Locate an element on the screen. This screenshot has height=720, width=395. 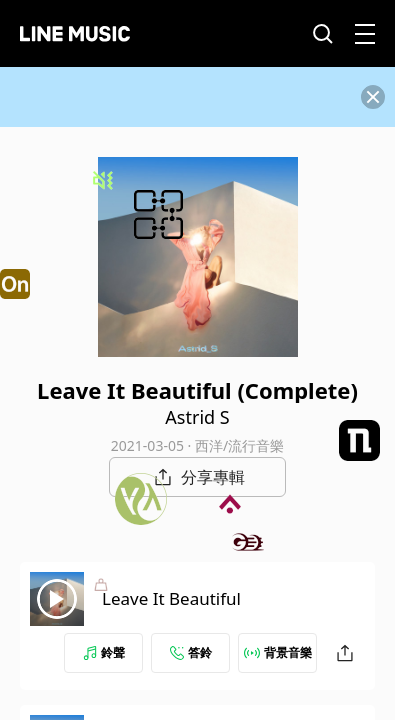
netcup web hosting service logo is located at coordinates (359, 440).